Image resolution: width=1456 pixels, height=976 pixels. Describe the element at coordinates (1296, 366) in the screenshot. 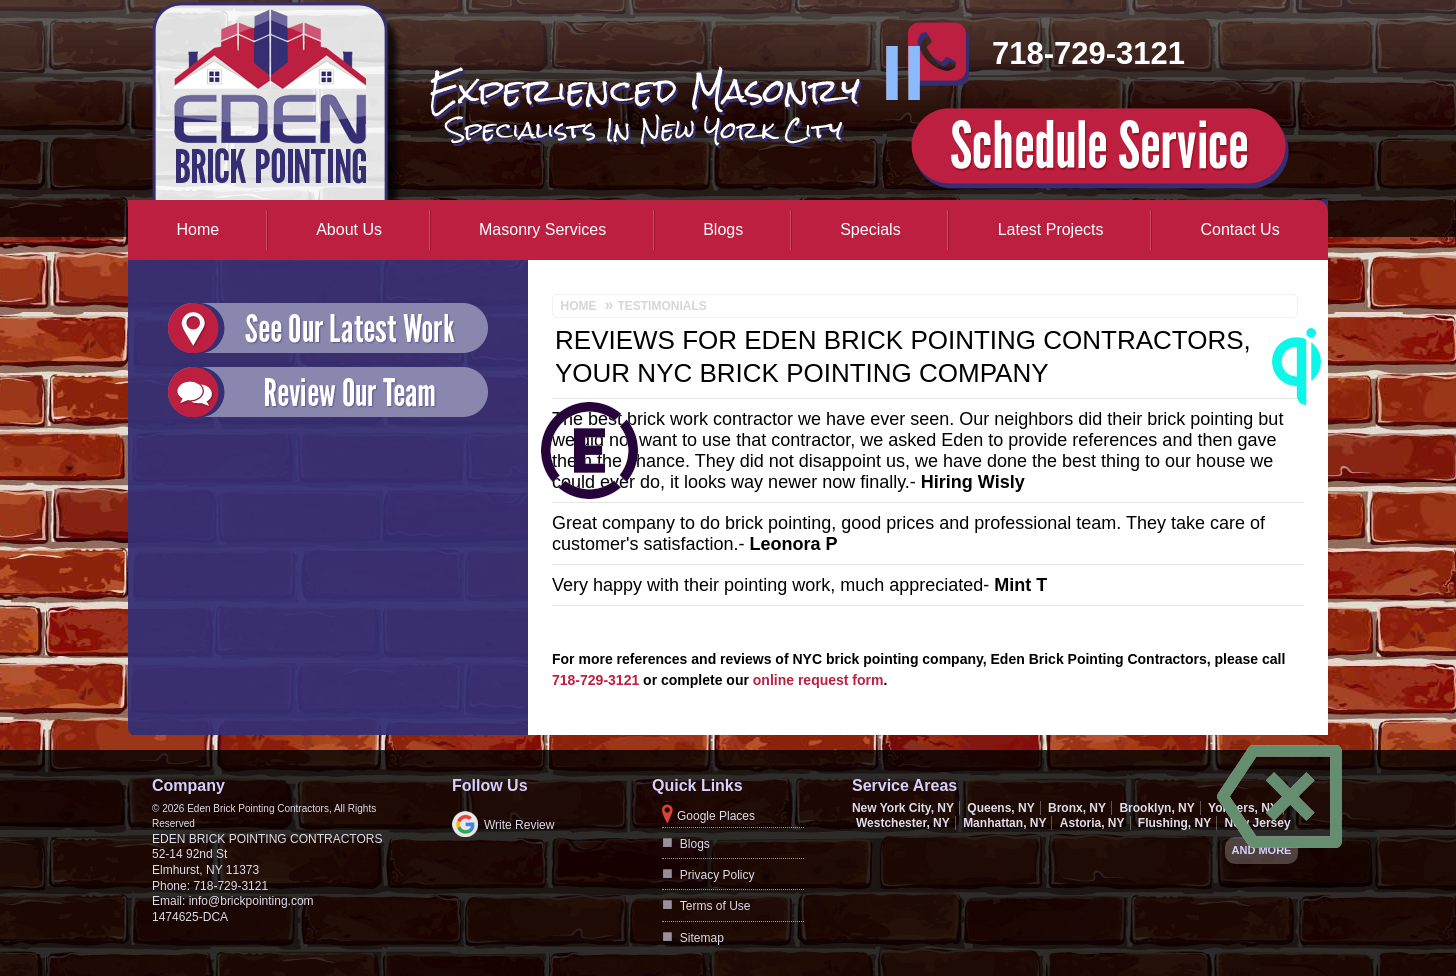

I see `indicates qi wireless charging capability` at that location.